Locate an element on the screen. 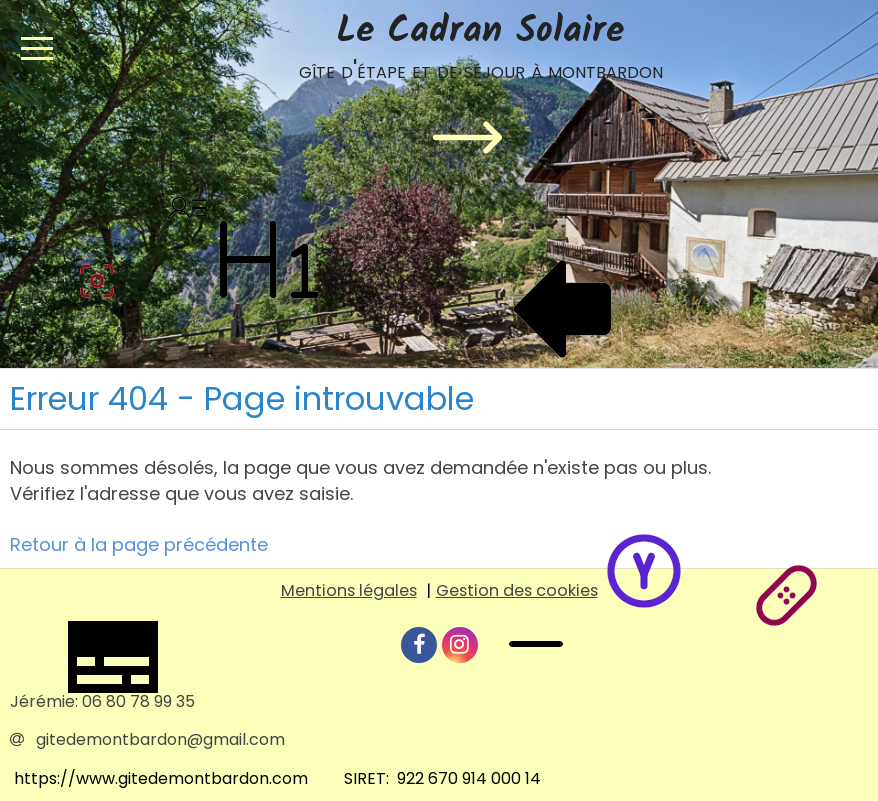 This screenshot has width=878, height=801. access health or medical settings is located at coordinates (786, 595).